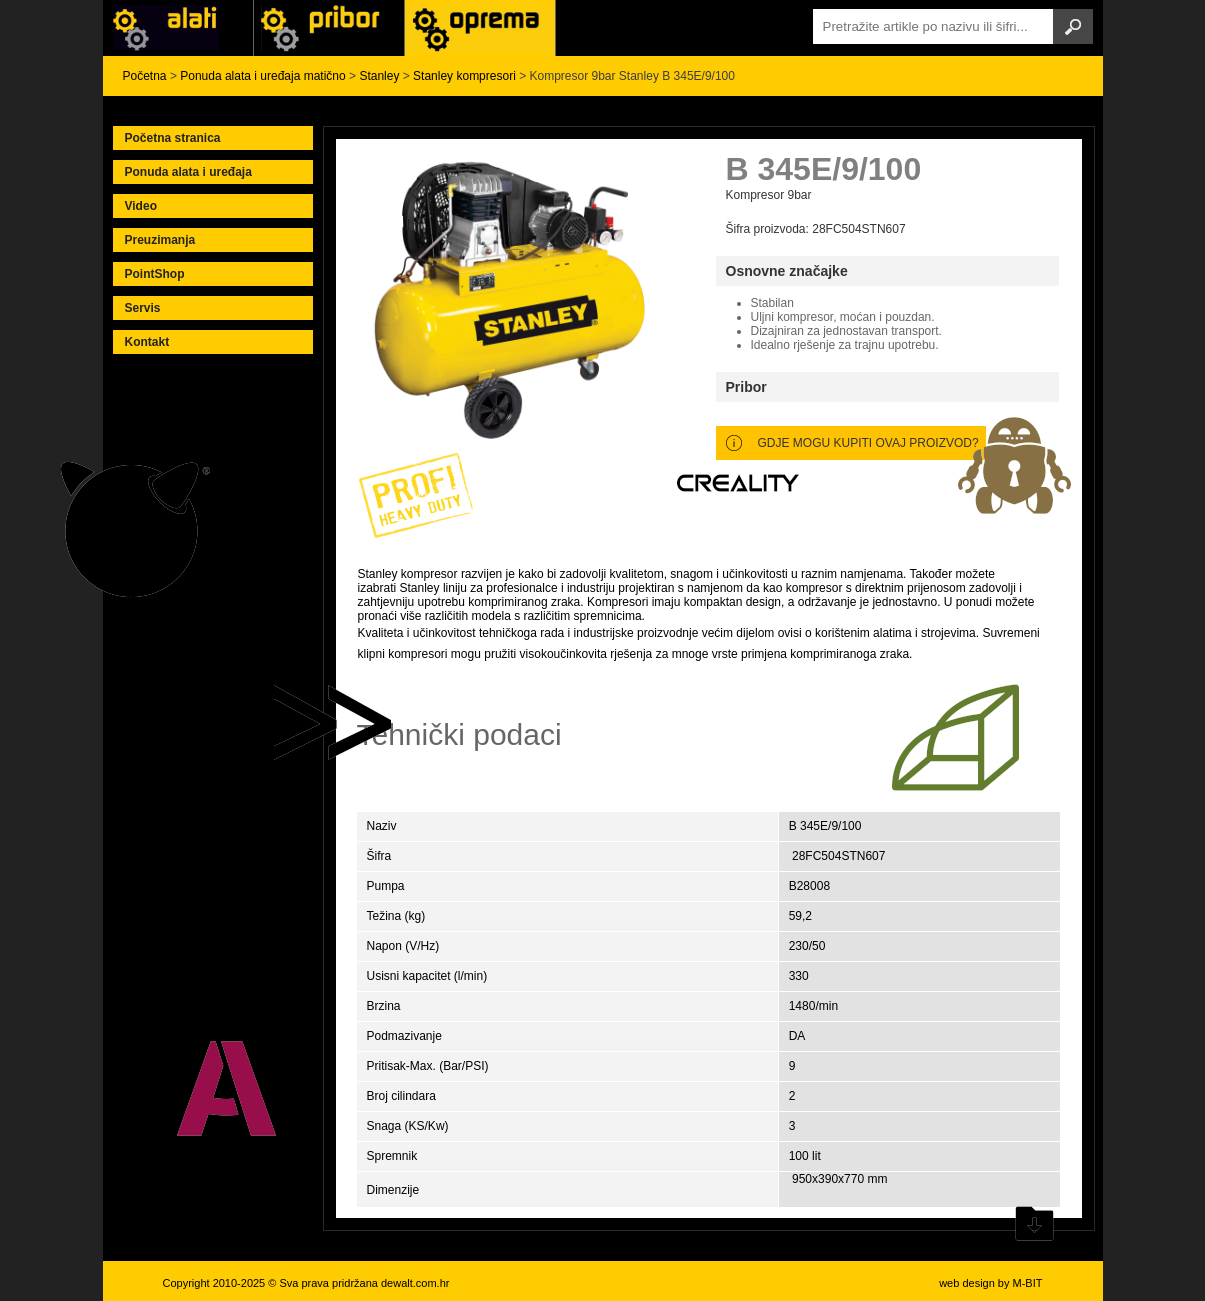  What do you see at coordinates (955, 737) in the screenshot?
I see `rollbar error monitoring service logo` at bounding box center [955, 737].